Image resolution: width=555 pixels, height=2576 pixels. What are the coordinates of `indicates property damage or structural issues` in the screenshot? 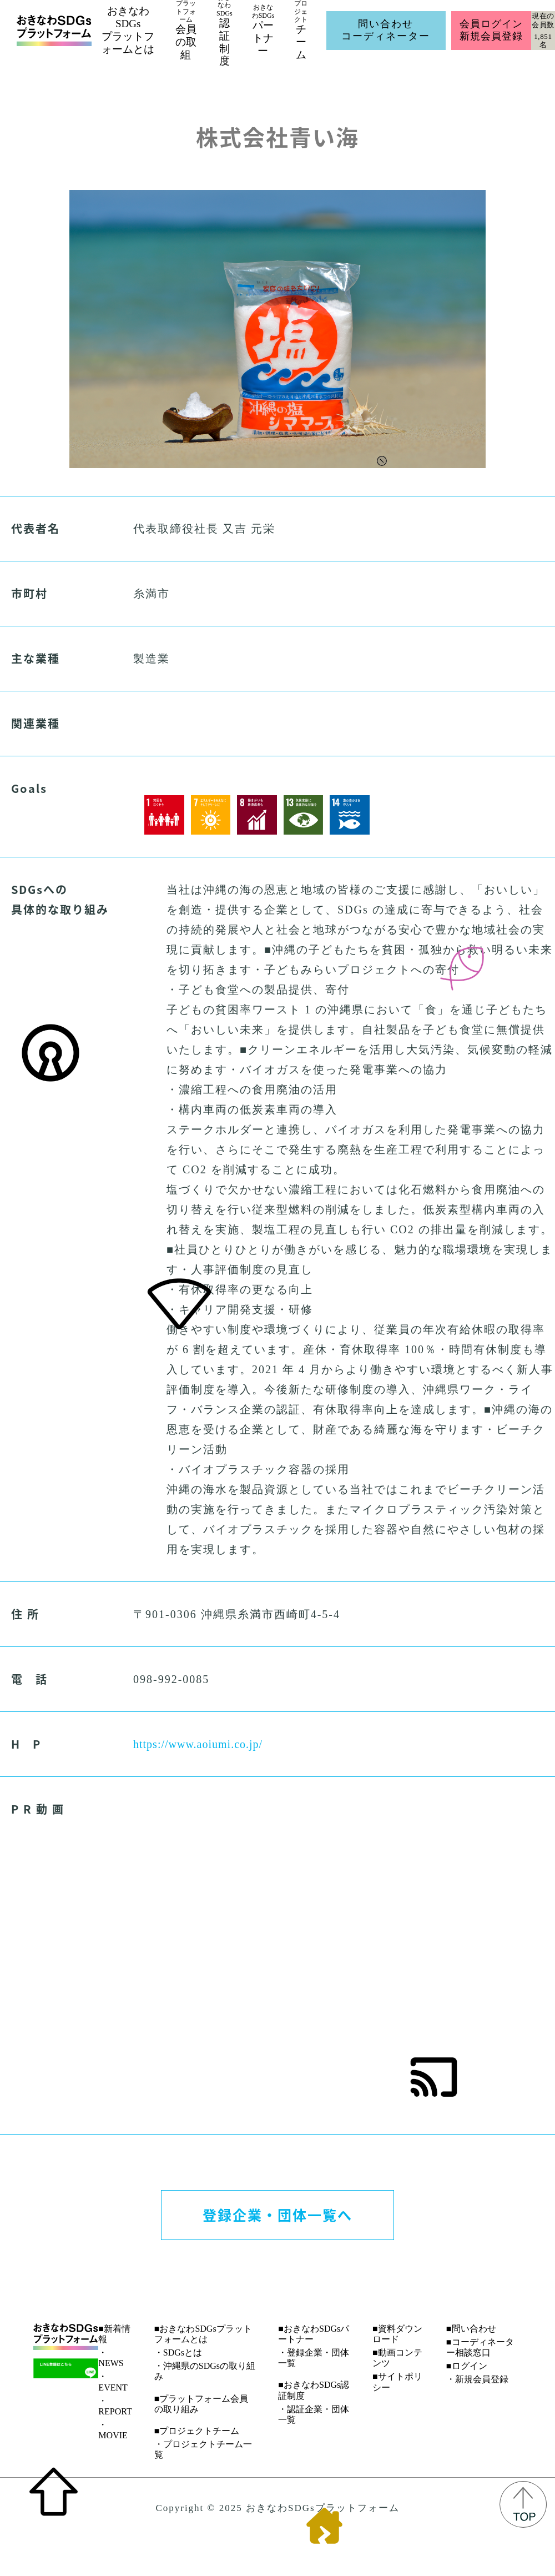 It's located at (324, 2525).